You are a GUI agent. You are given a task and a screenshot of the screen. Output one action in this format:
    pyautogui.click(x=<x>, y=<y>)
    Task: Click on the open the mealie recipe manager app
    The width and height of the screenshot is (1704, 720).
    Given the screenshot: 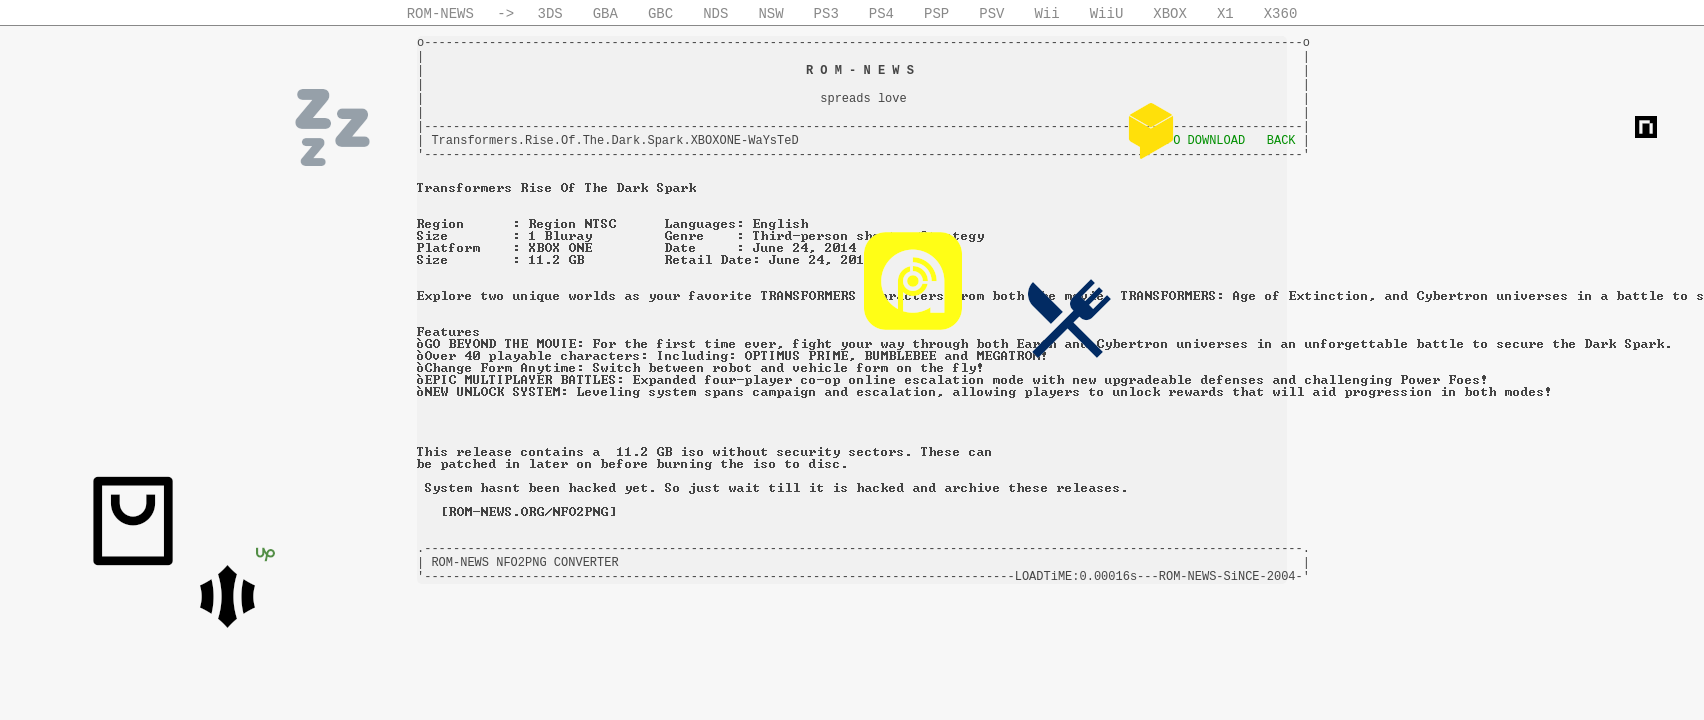 What is the action you would take?
    pyautogui.click(x=1069, y=318)
    